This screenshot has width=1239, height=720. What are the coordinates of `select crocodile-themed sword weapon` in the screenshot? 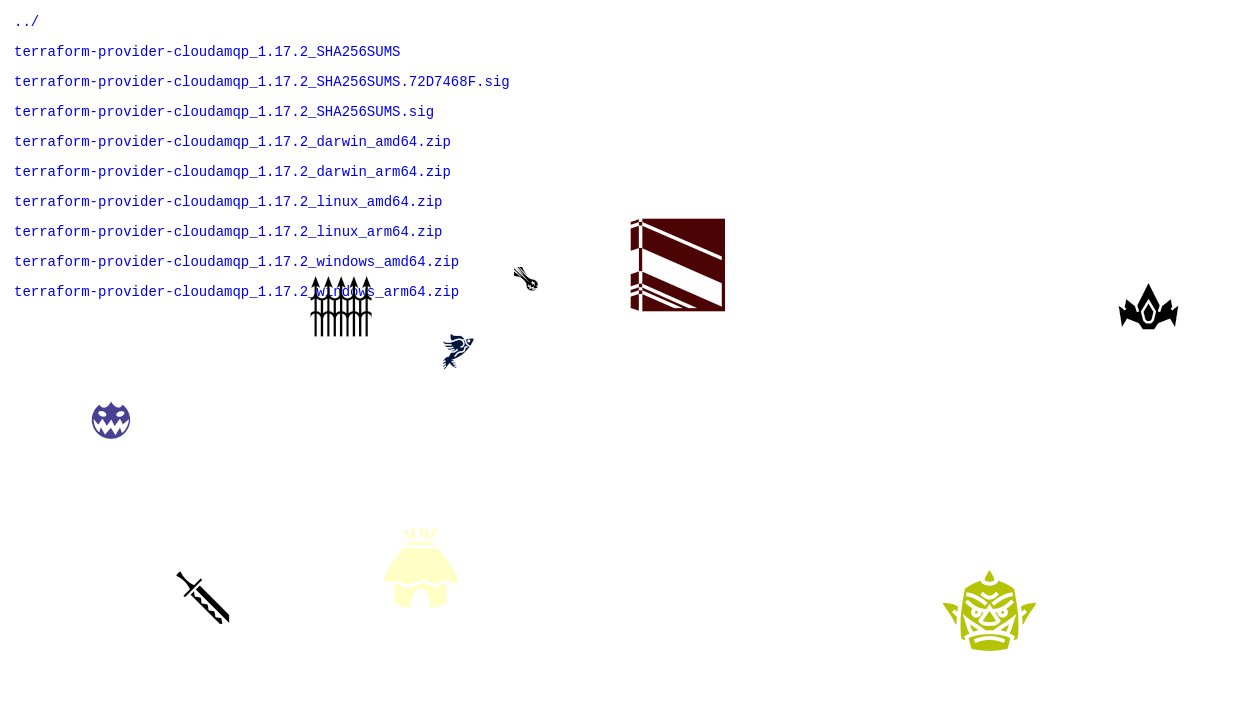 It's located at (202, 597).